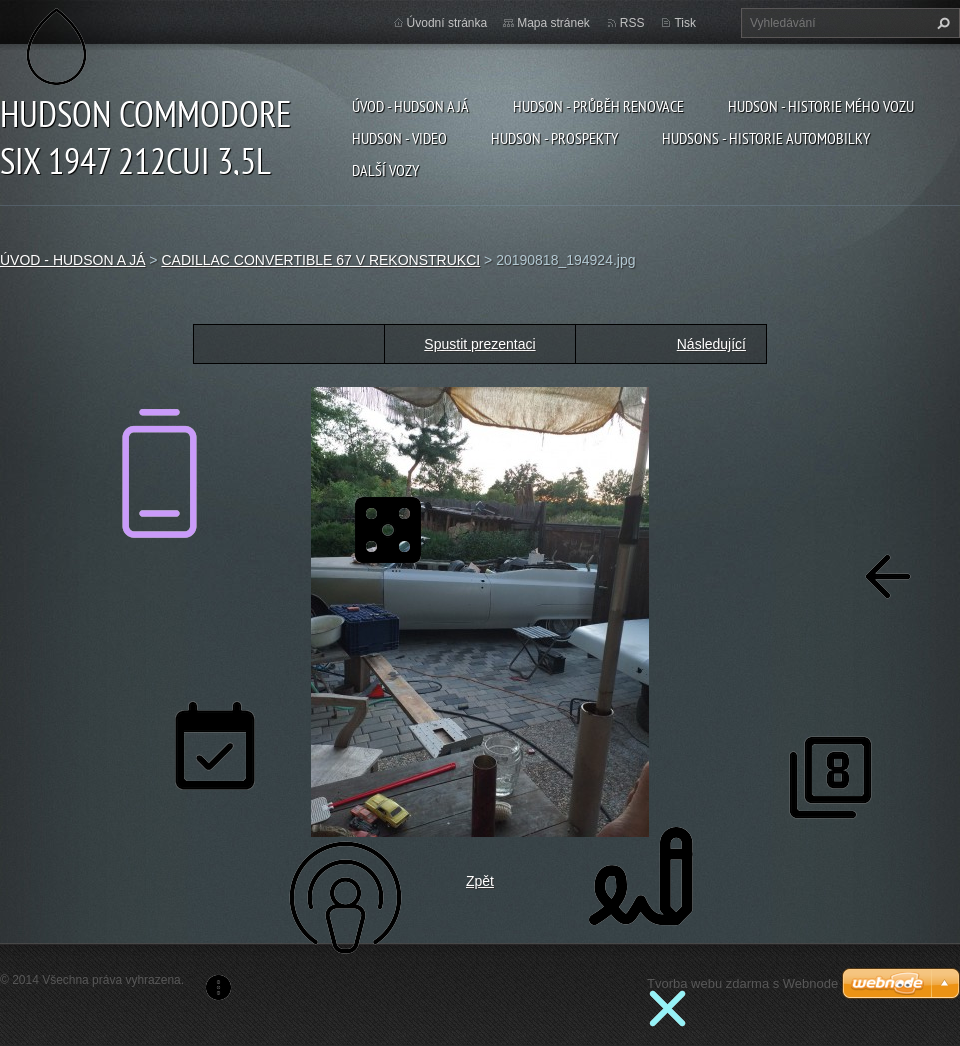 Image resolution: width=960 pixels, height=1046 pixels. What do you see at coordinates (159, 475) in the screenshot?
I see `indicates low battery status` at bounding box center [159, 475].